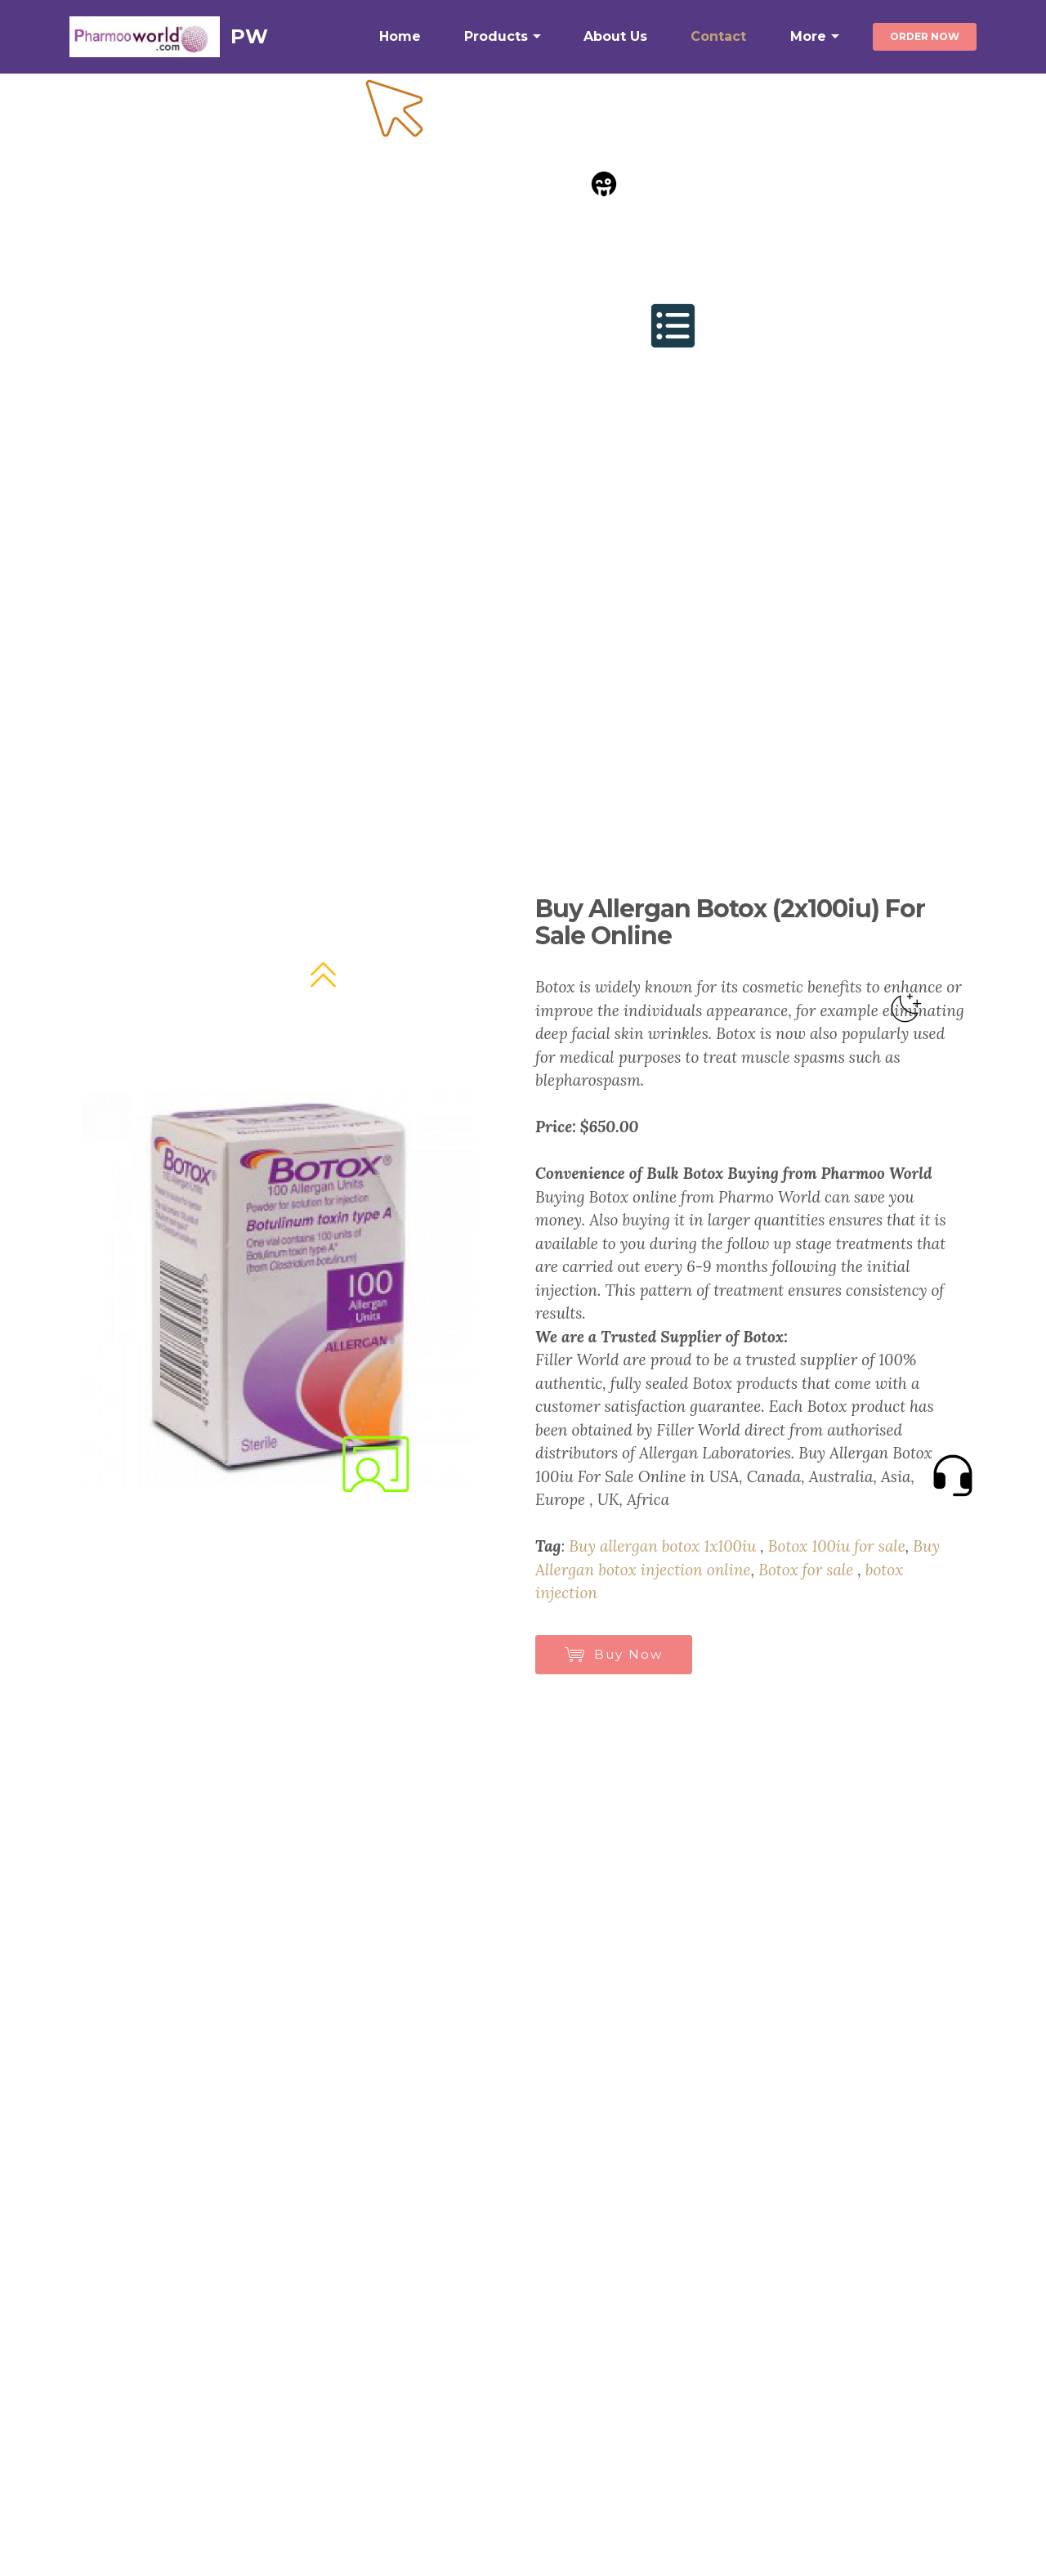 The height and width of the screenshot is (2576, 1046). Describe the element at coordinates (953, 1474) in the screenshot. I see `contact customer support` at that location.